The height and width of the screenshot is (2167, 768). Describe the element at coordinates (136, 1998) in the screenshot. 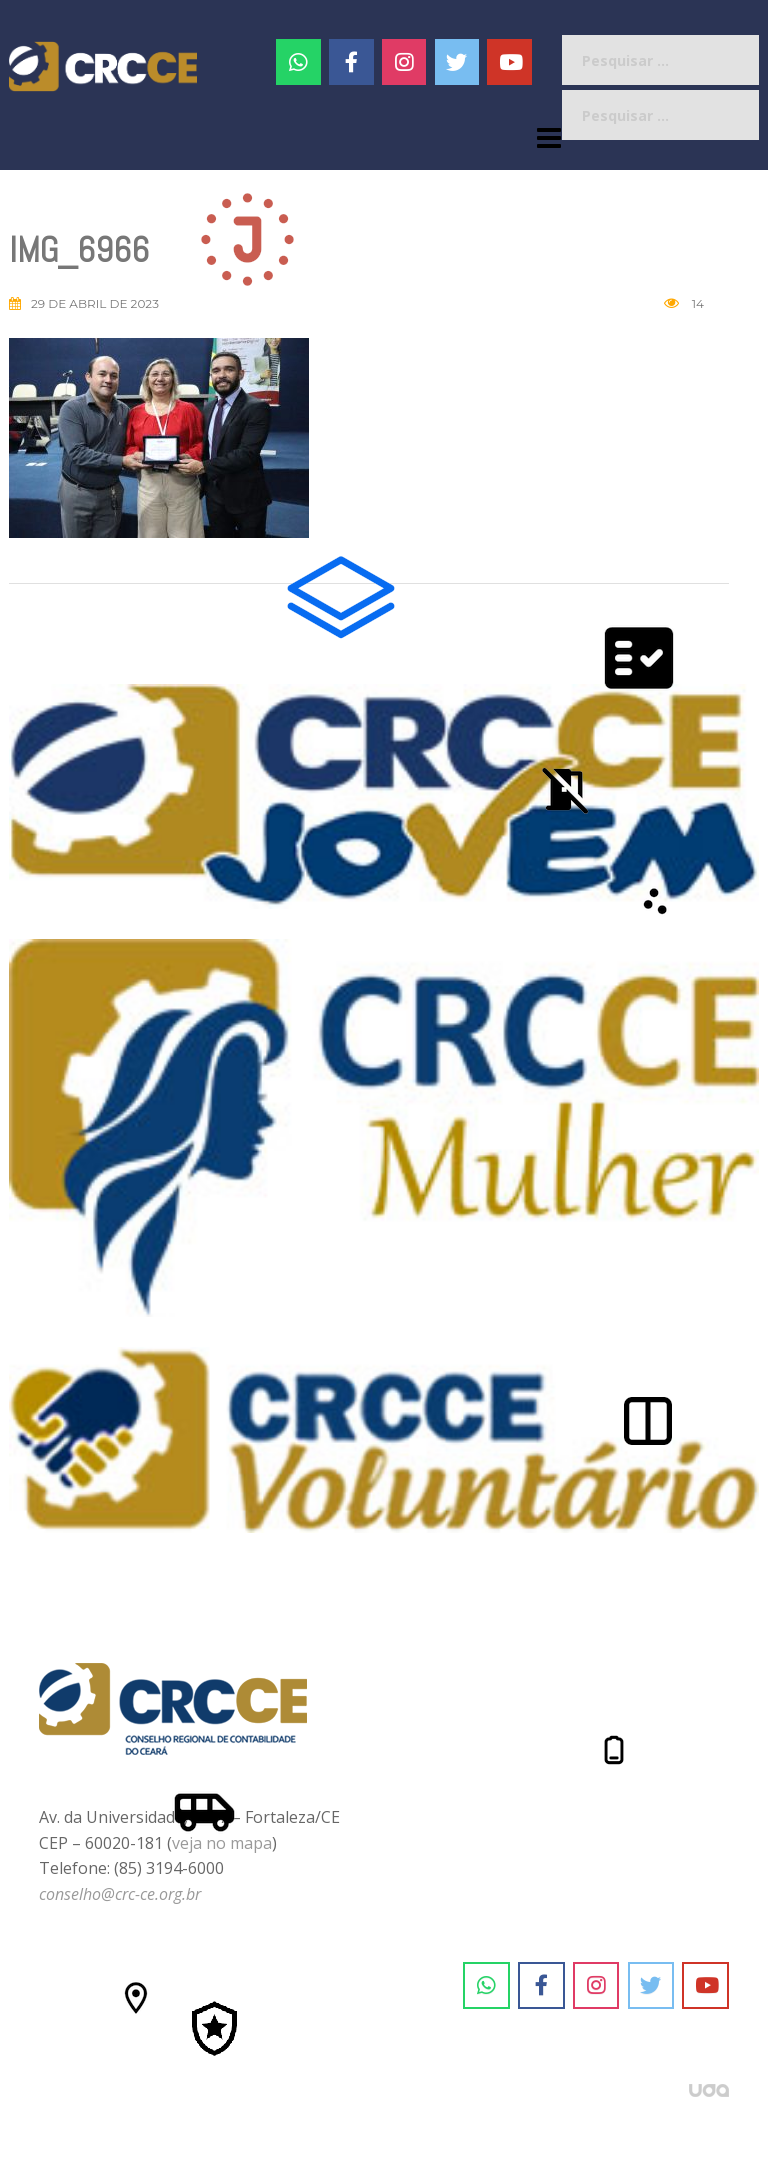

I see `view current location on map` at that location.